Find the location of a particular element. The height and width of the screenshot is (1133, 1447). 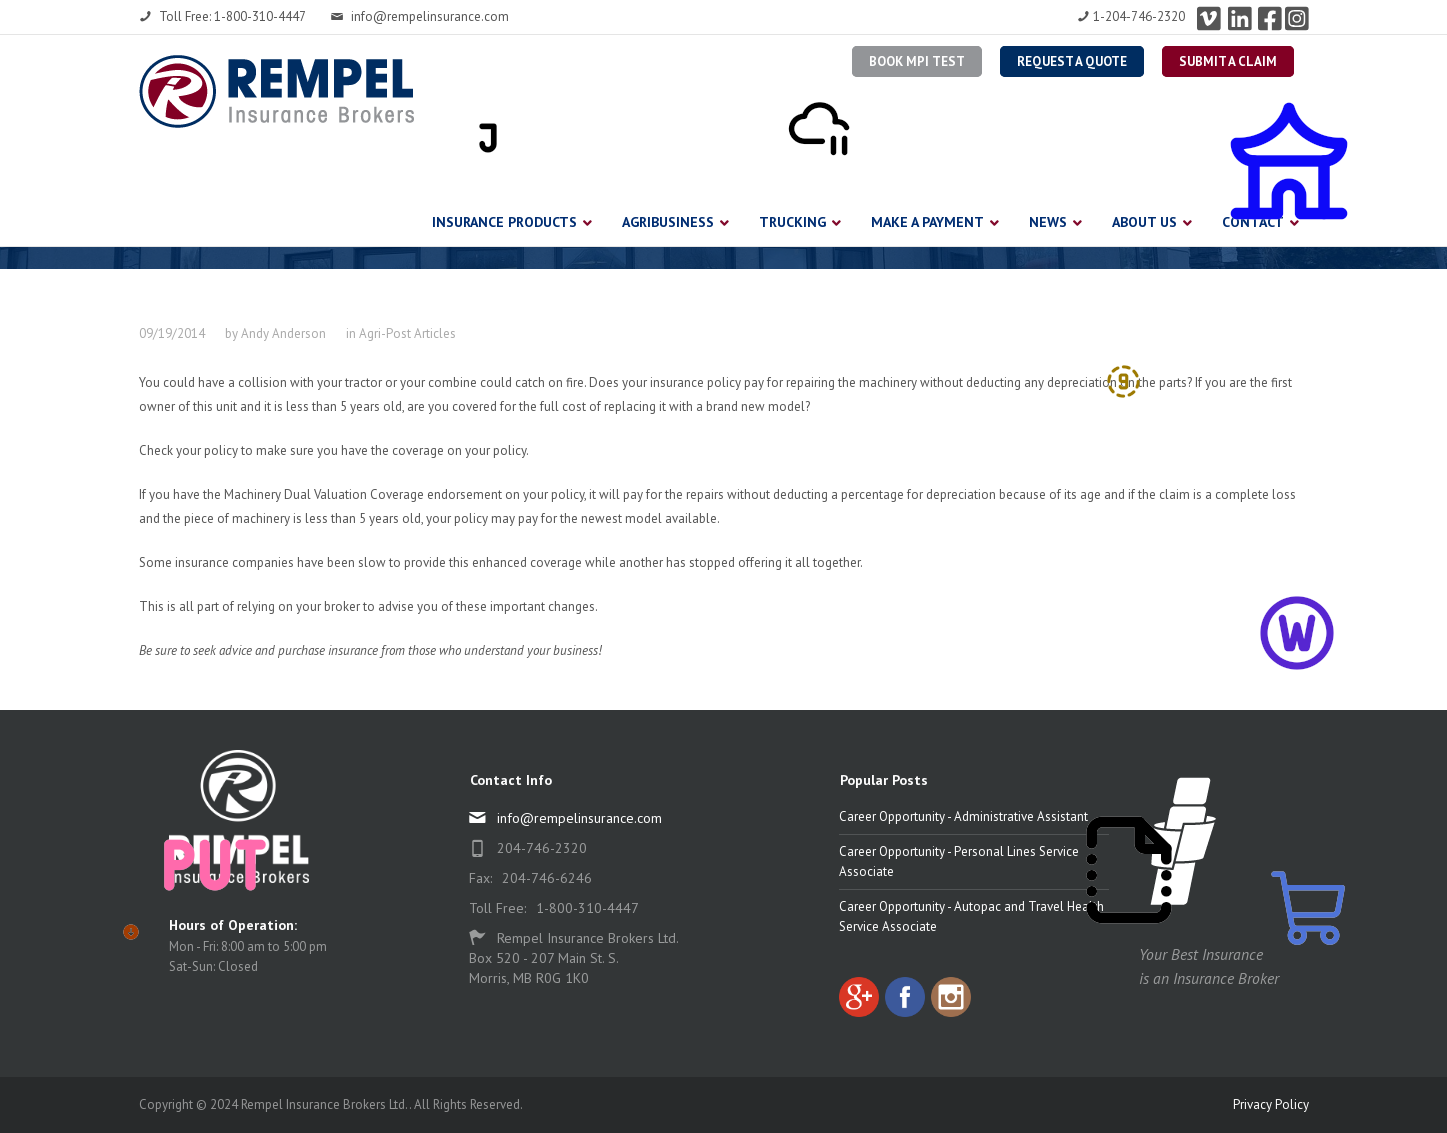

indicates an HTTP PUT request method is located at coordinates (215, 865).